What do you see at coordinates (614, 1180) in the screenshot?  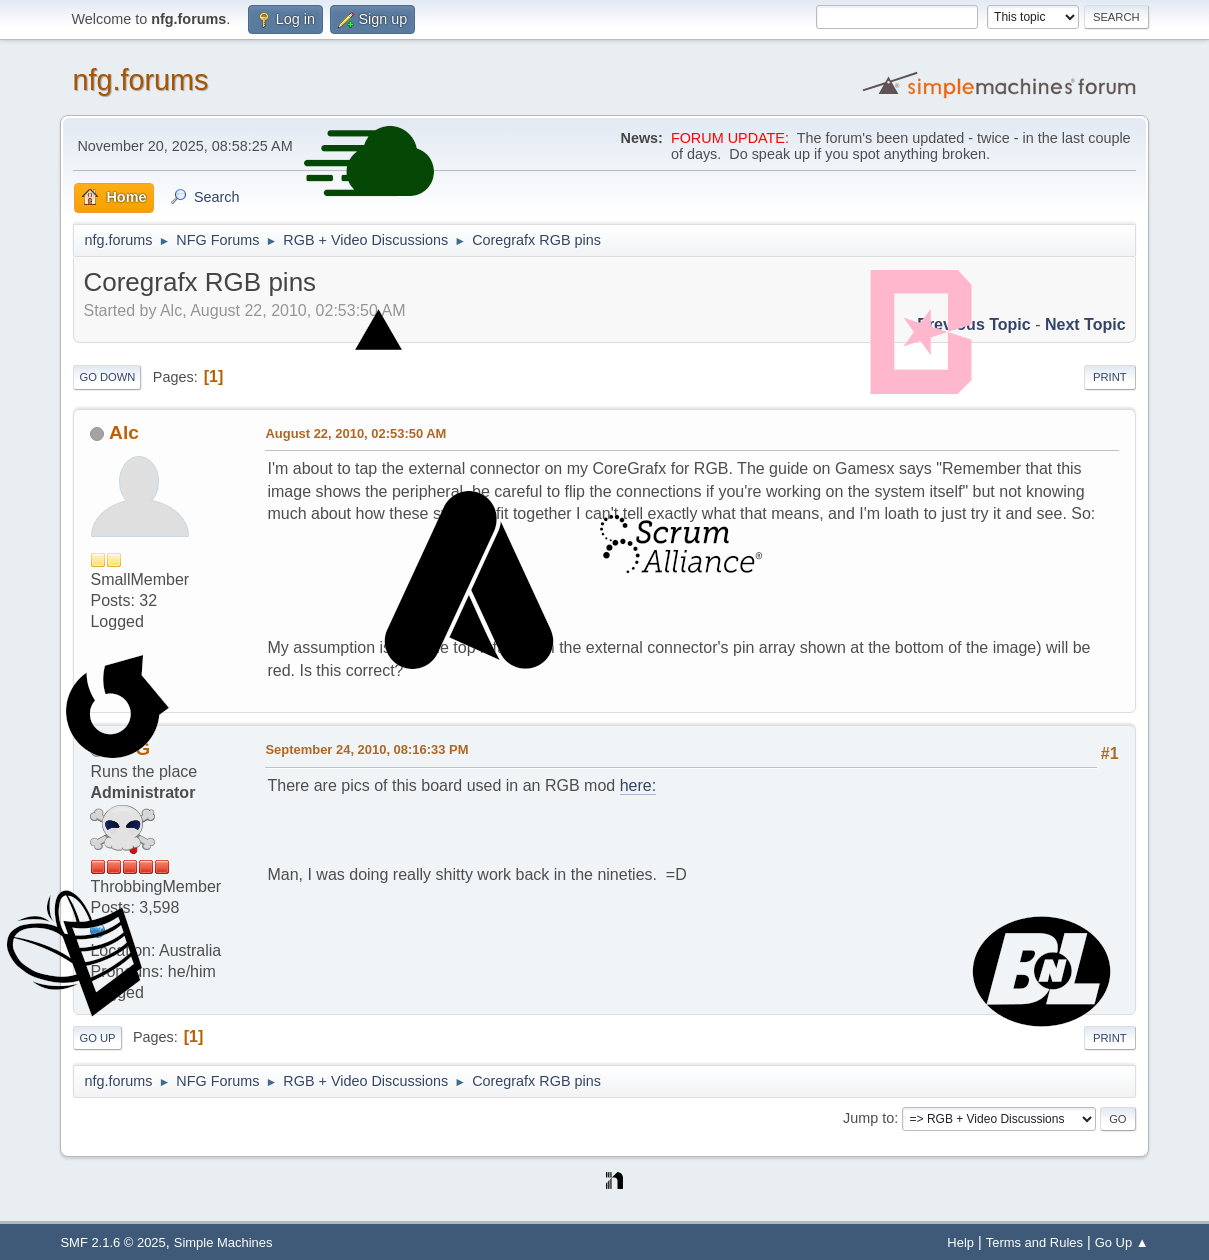 I see `infracost cloud cost estimation tool logo` at bounding box center [614, 1180].